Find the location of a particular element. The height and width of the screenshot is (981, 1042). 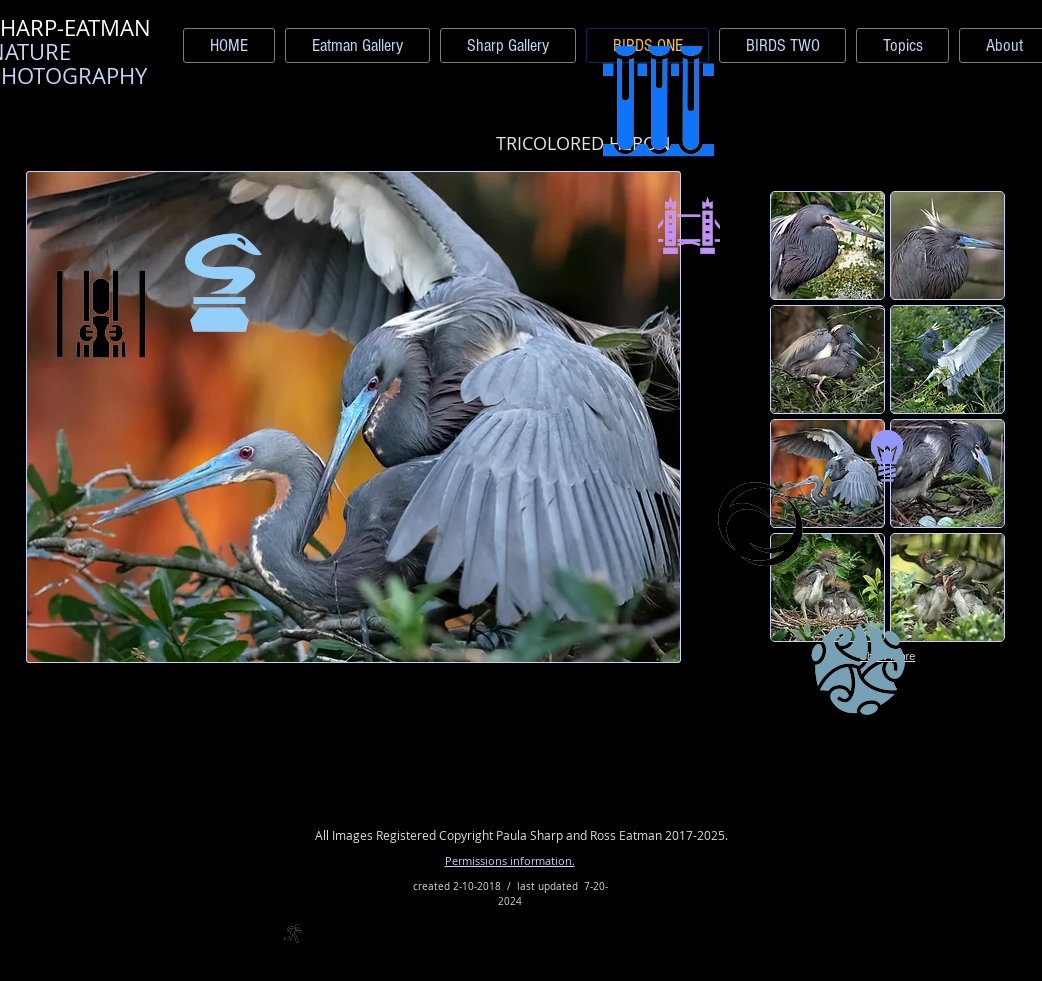

access laboratory or experiment features is located at coordinates (658, 100).